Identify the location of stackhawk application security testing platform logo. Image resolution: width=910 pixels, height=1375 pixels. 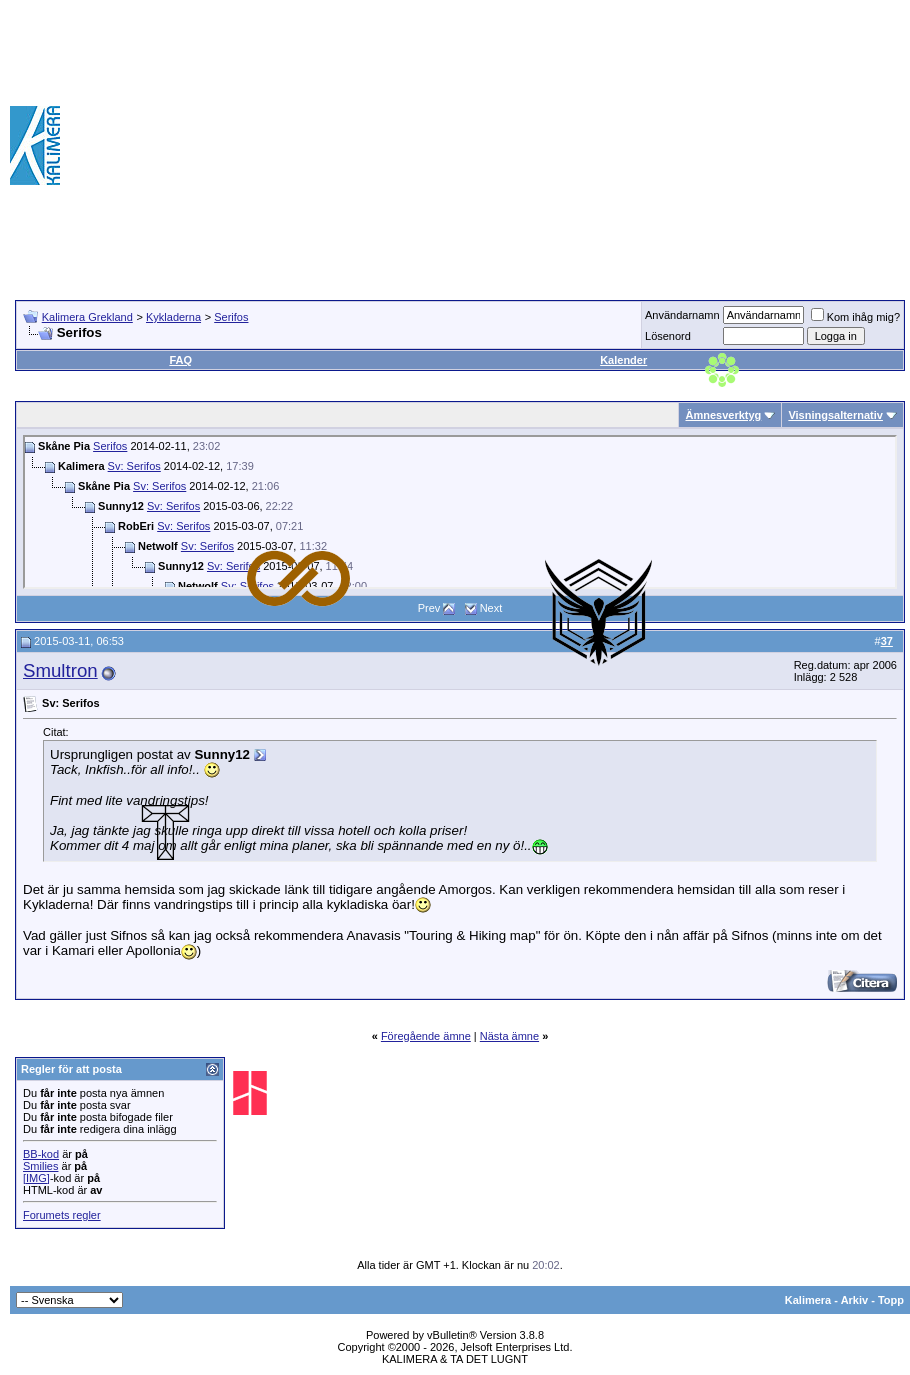
(598, 612).